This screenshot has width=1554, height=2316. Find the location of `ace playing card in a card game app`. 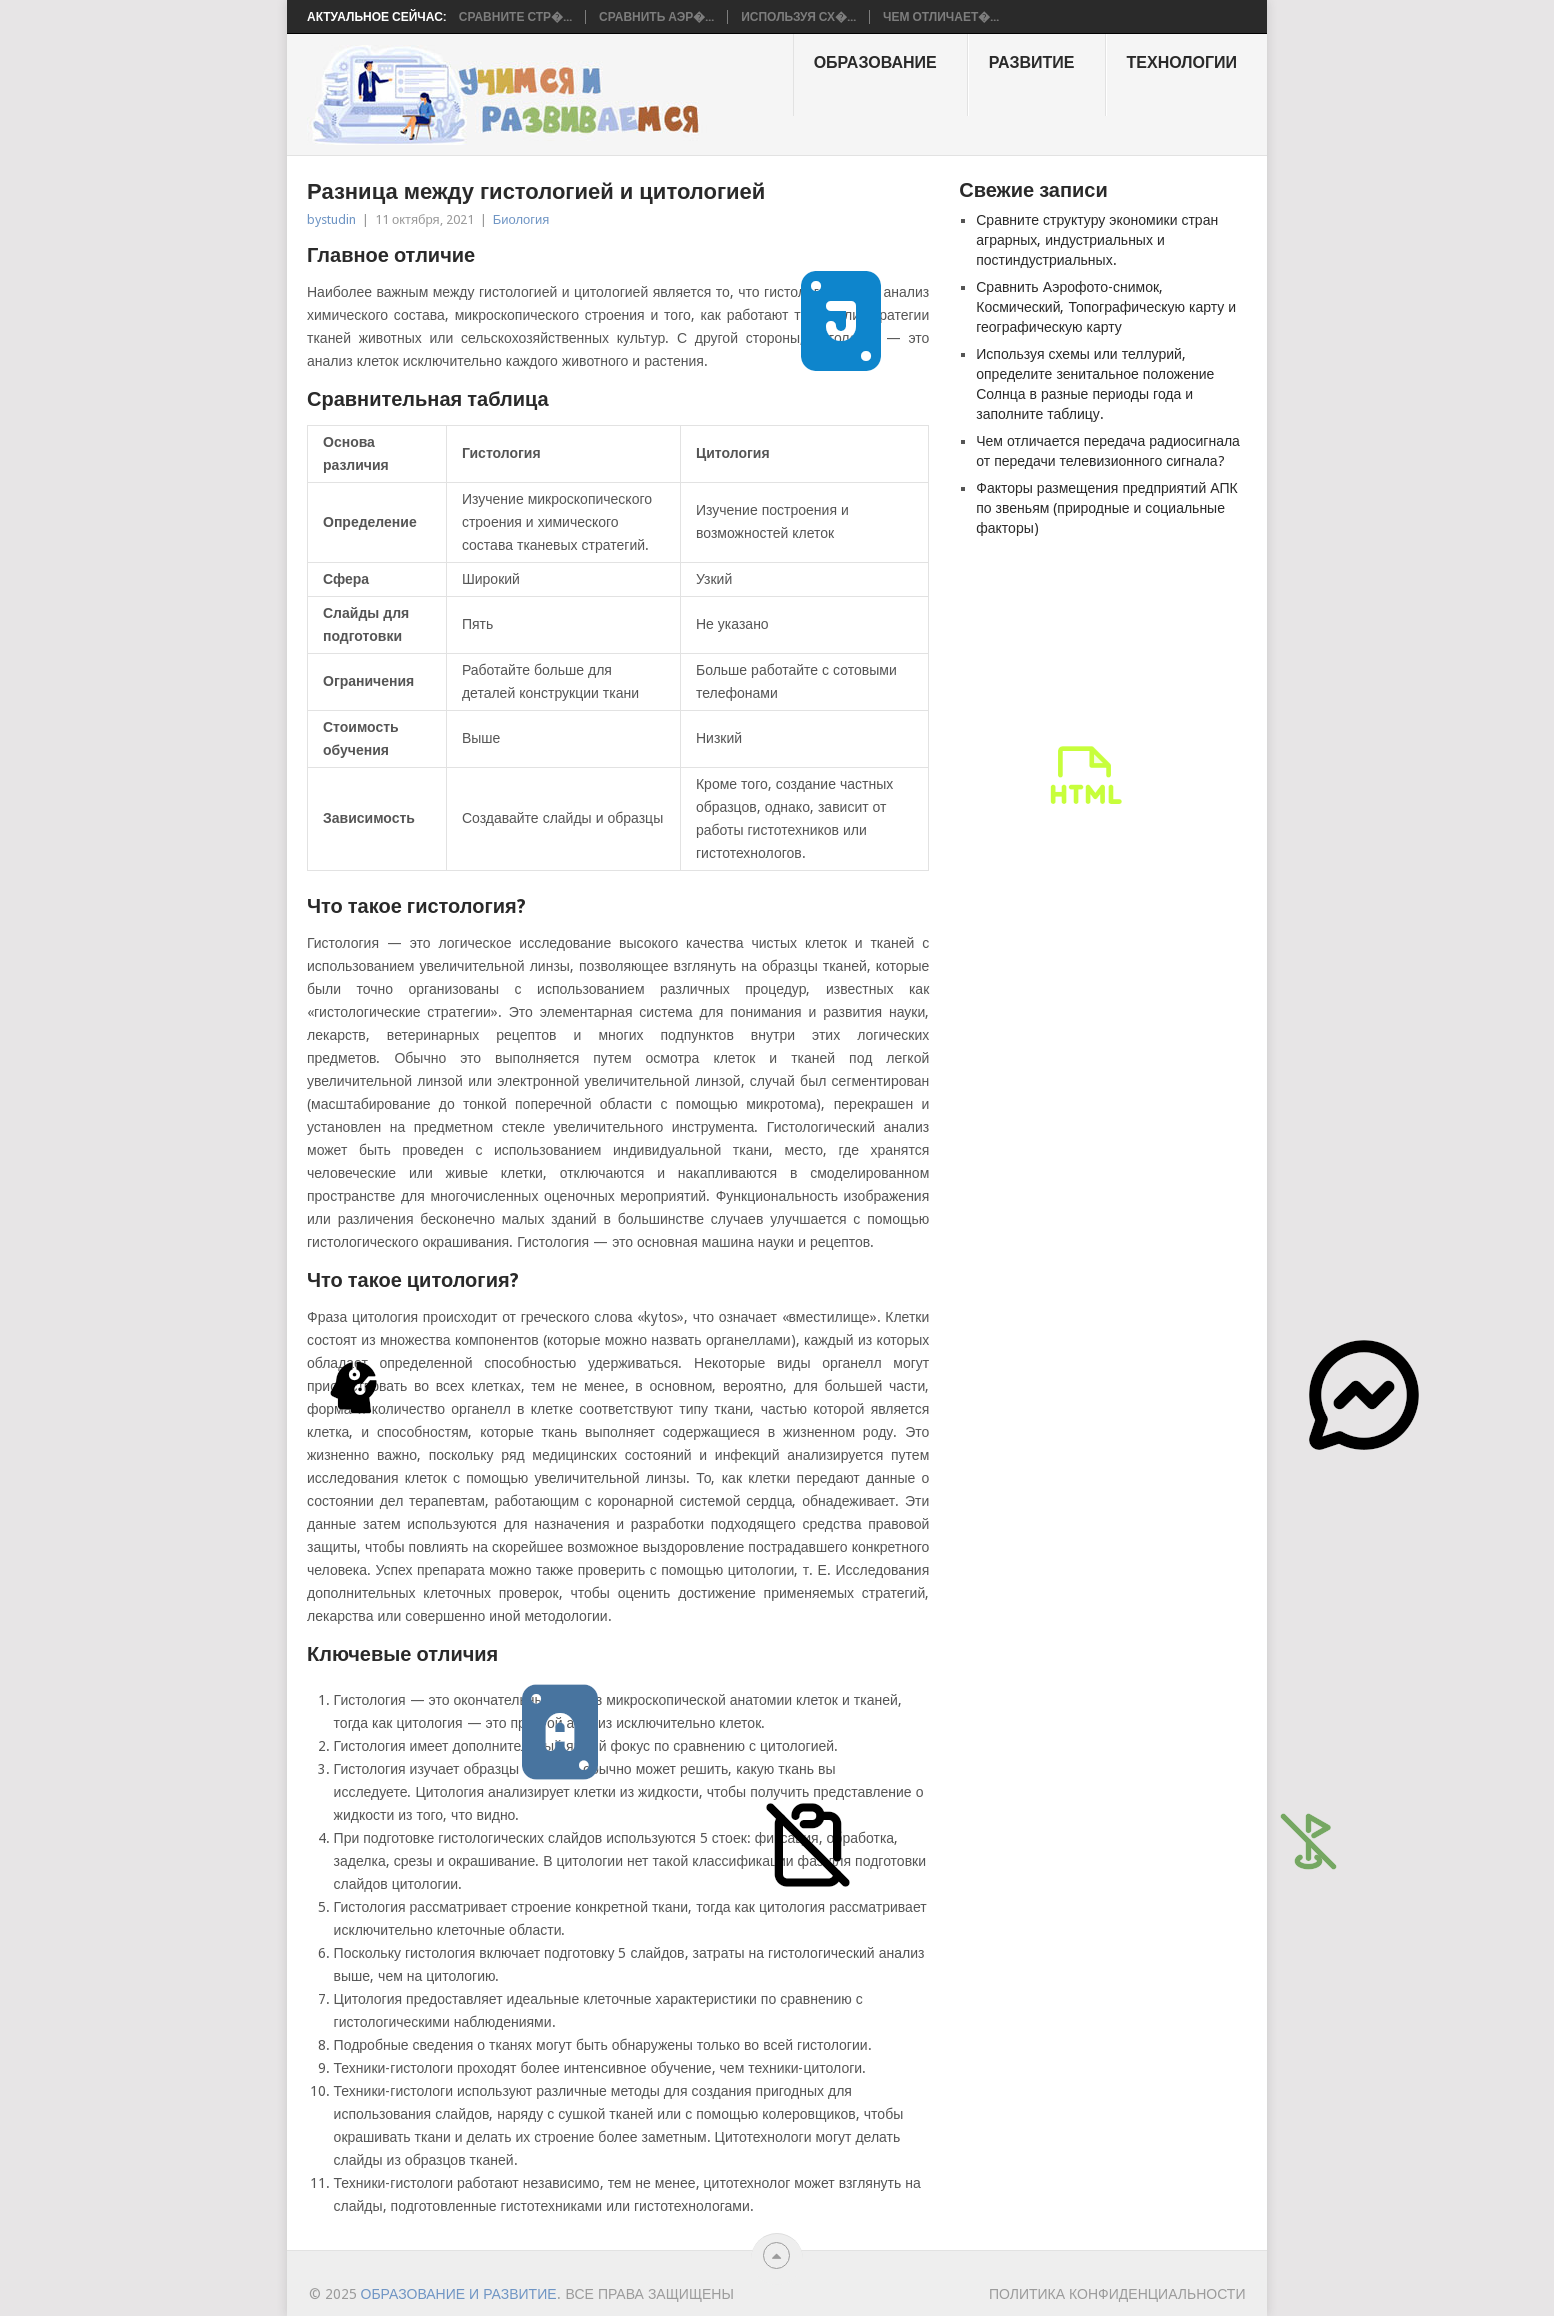

ace playing card in a card game app is located at coordinates (560, 1732).